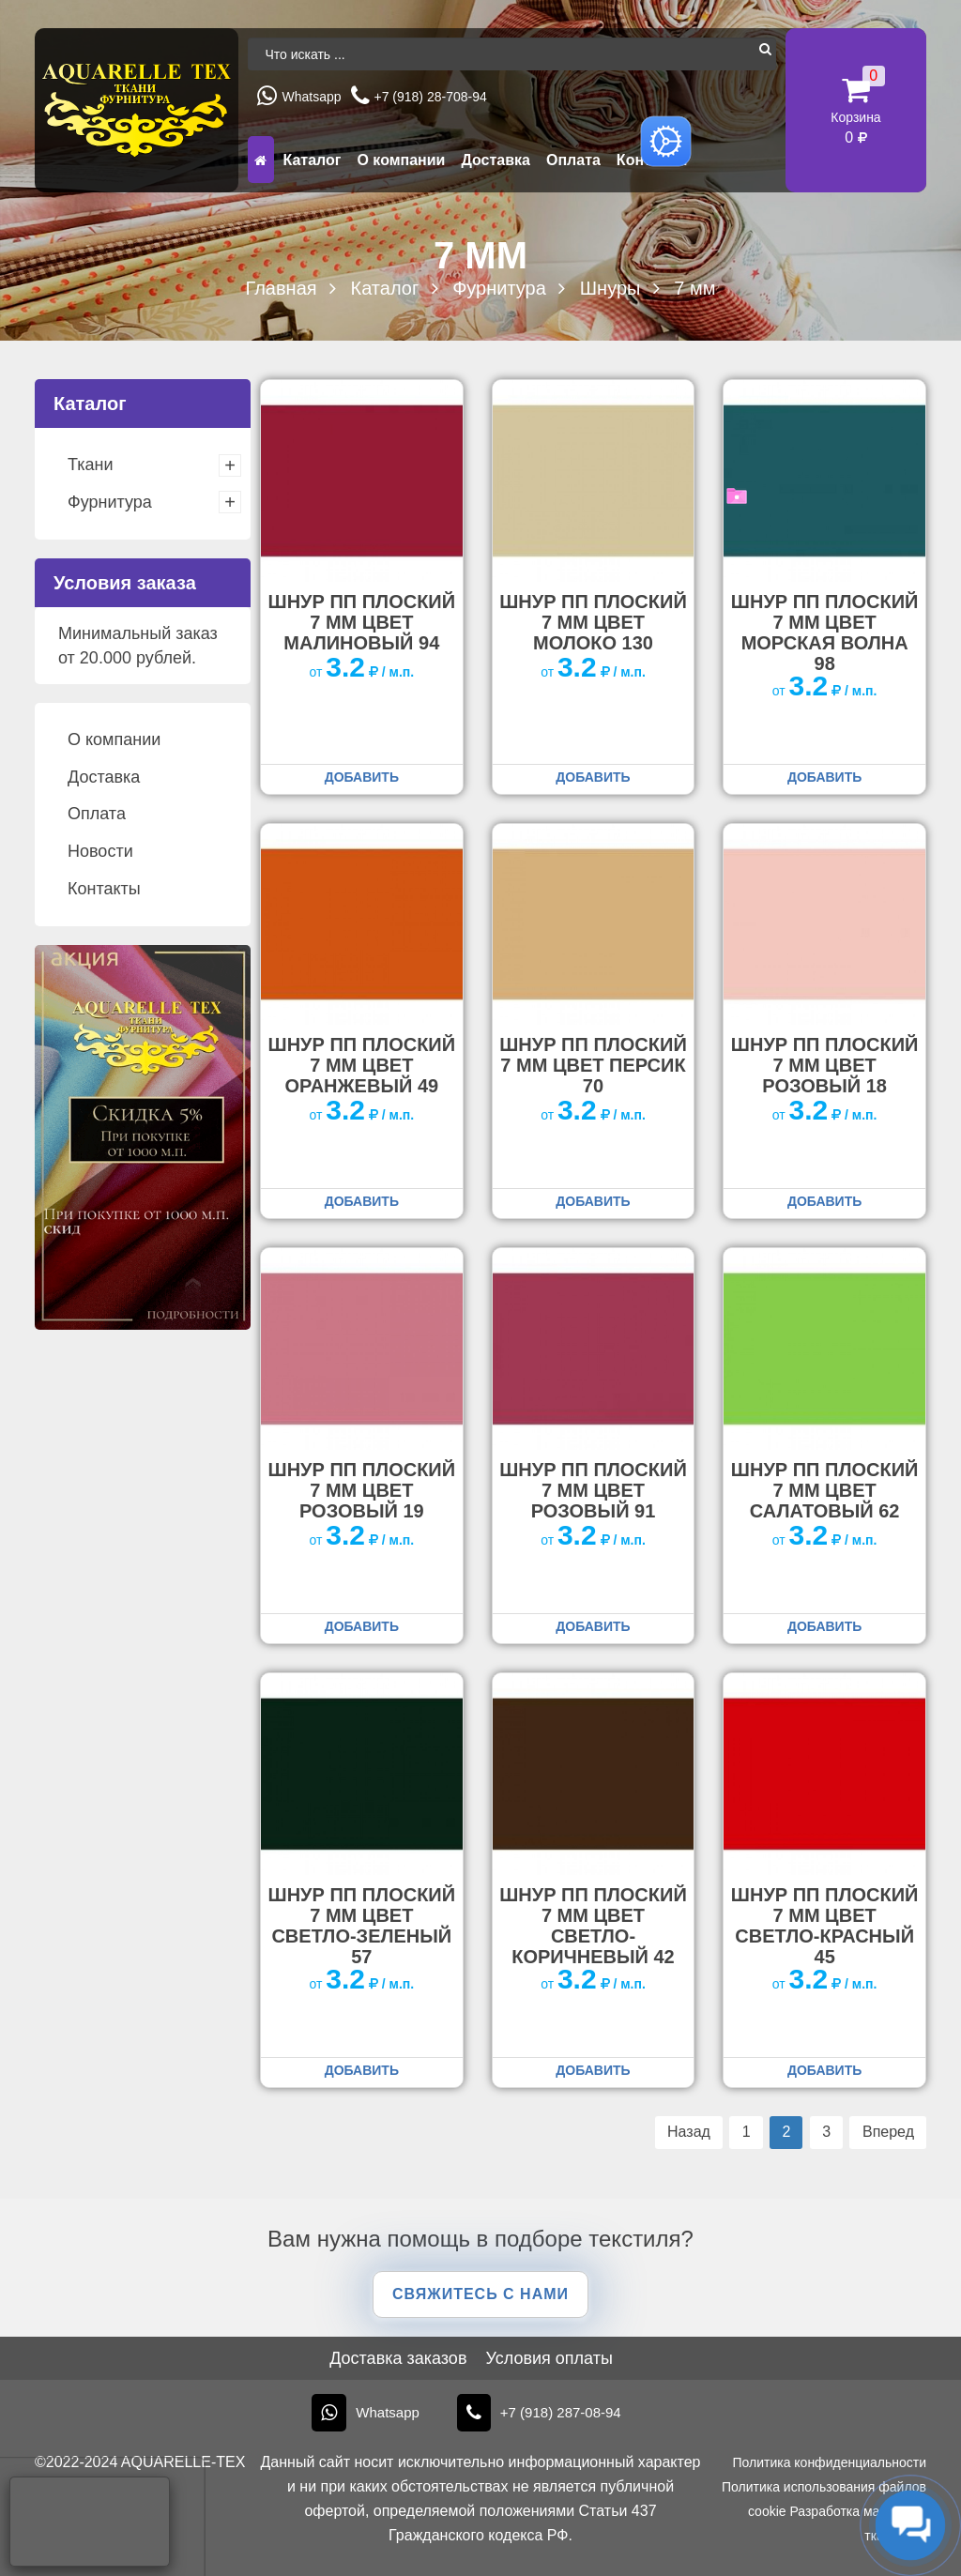 This screenshot has height=2576, width=961. What do you see at coordinates (737, 496) in the screenshot?
I see `open android marshmallow system folder` at bounding box center [737, 496].